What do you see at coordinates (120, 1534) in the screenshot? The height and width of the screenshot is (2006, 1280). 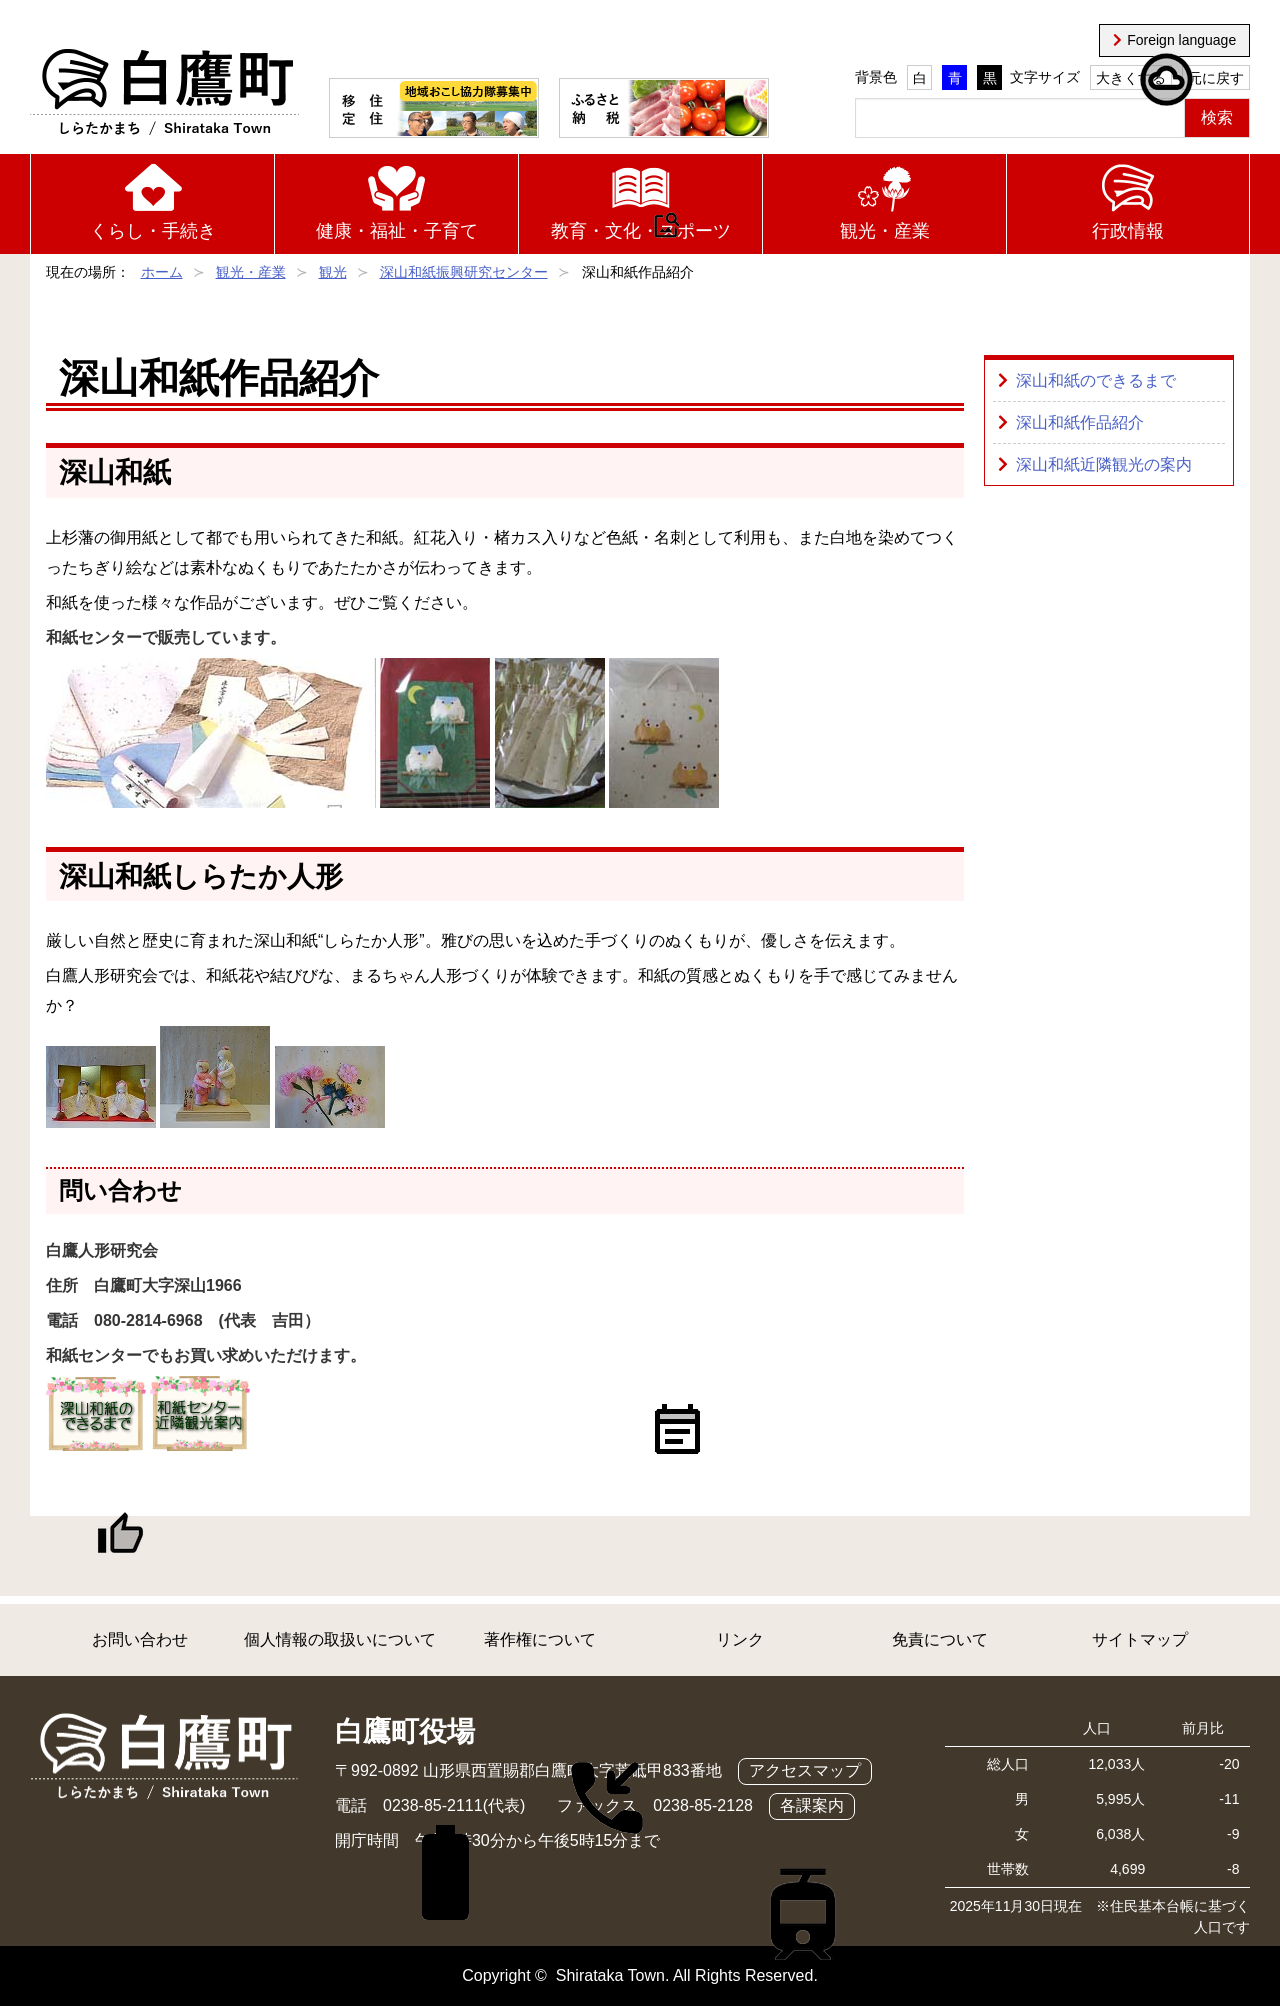 I see `like or upvote content` at bounding box center [120, 1534].